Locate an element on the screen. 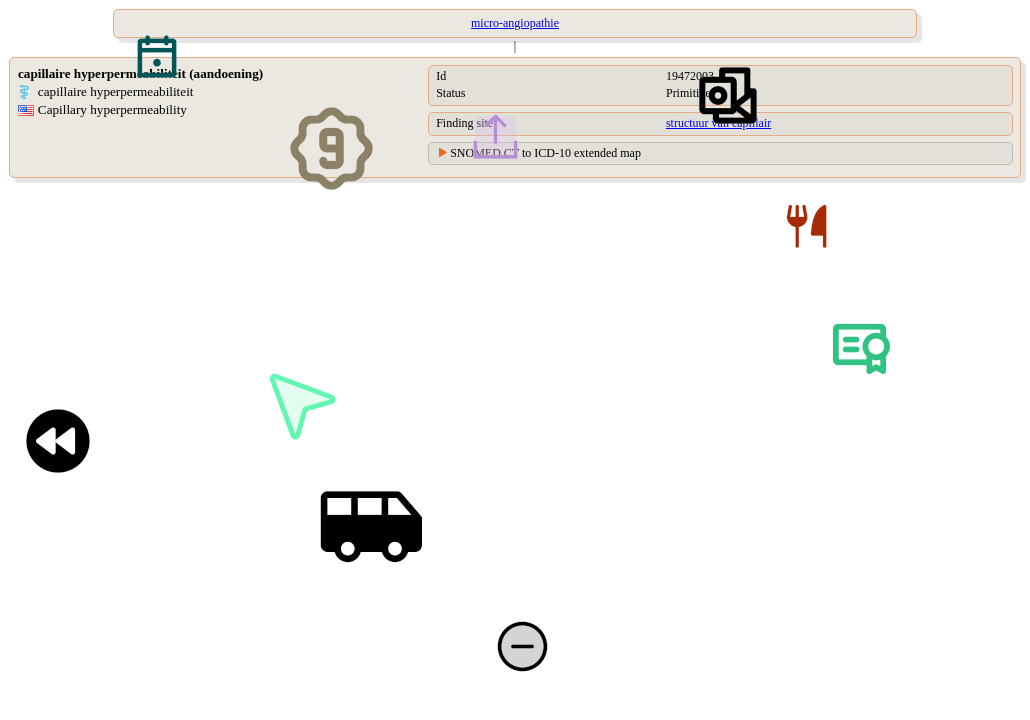 The image size is (1030, 720). indicates rank or position number 9 is located at coordinates (331, 148).